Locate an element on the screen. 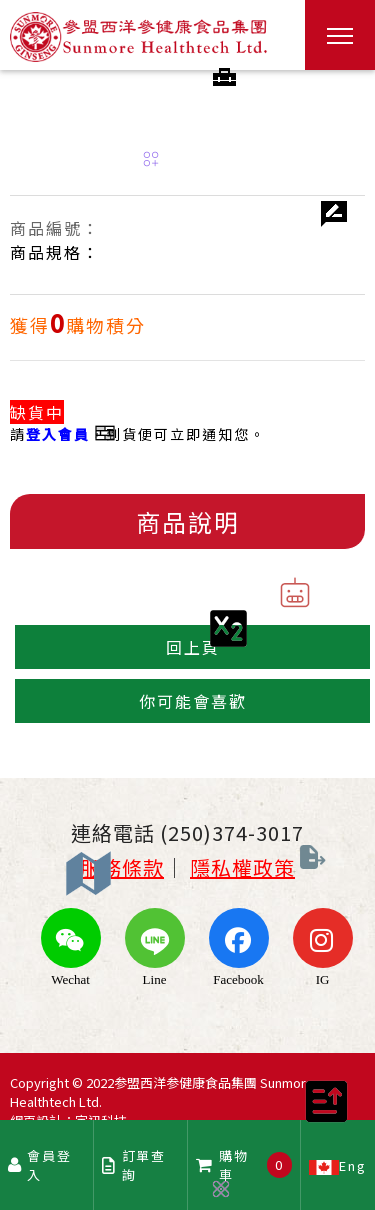 The height and width of the screenshot is (1210, 375). write a review or rating is located at coordinates (334, 214).